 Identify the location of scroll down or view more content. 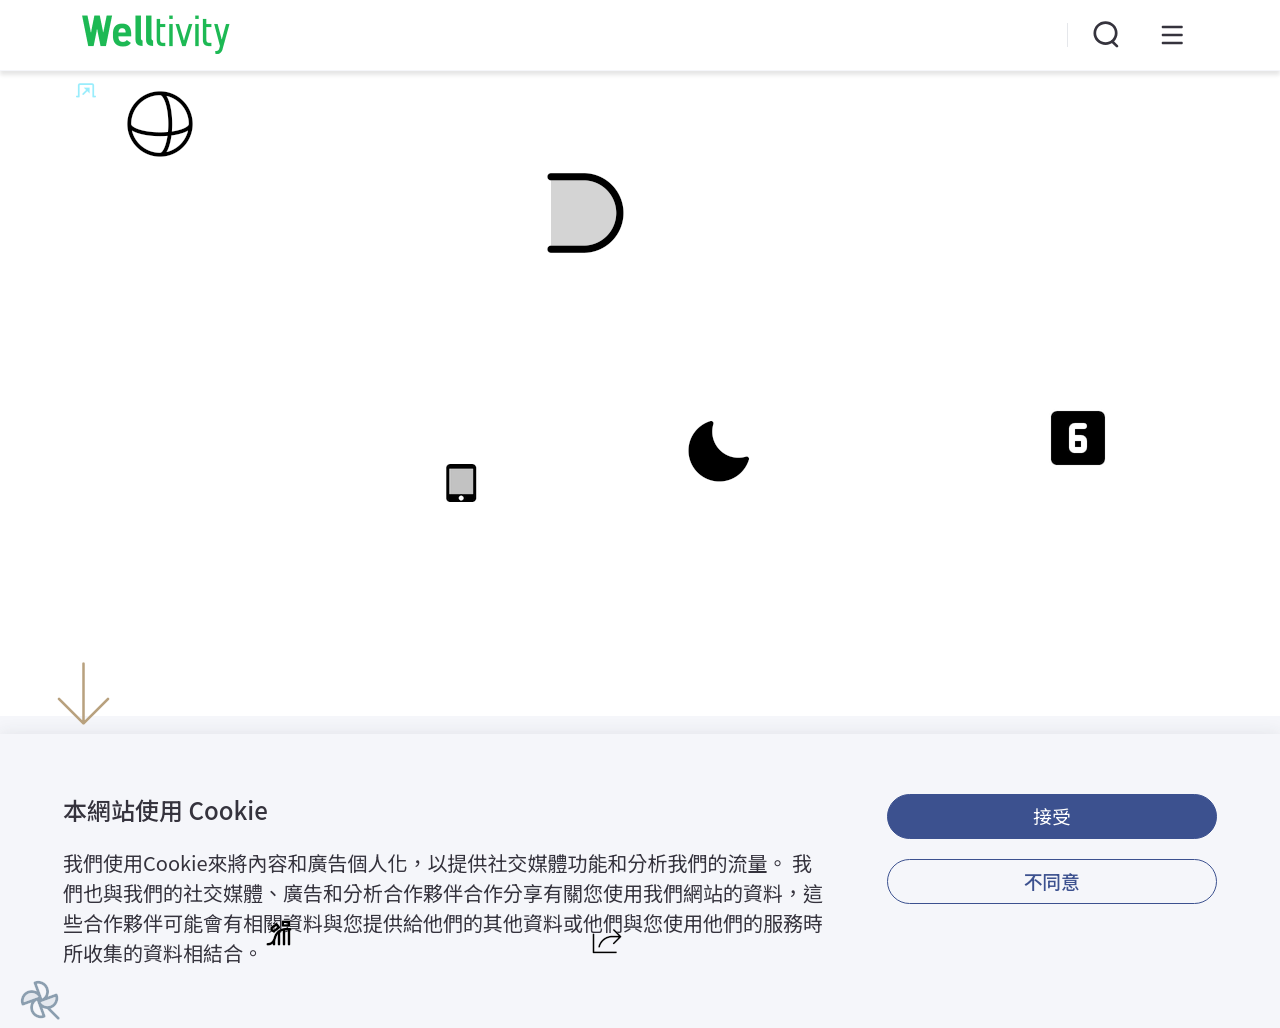
(83, 693).